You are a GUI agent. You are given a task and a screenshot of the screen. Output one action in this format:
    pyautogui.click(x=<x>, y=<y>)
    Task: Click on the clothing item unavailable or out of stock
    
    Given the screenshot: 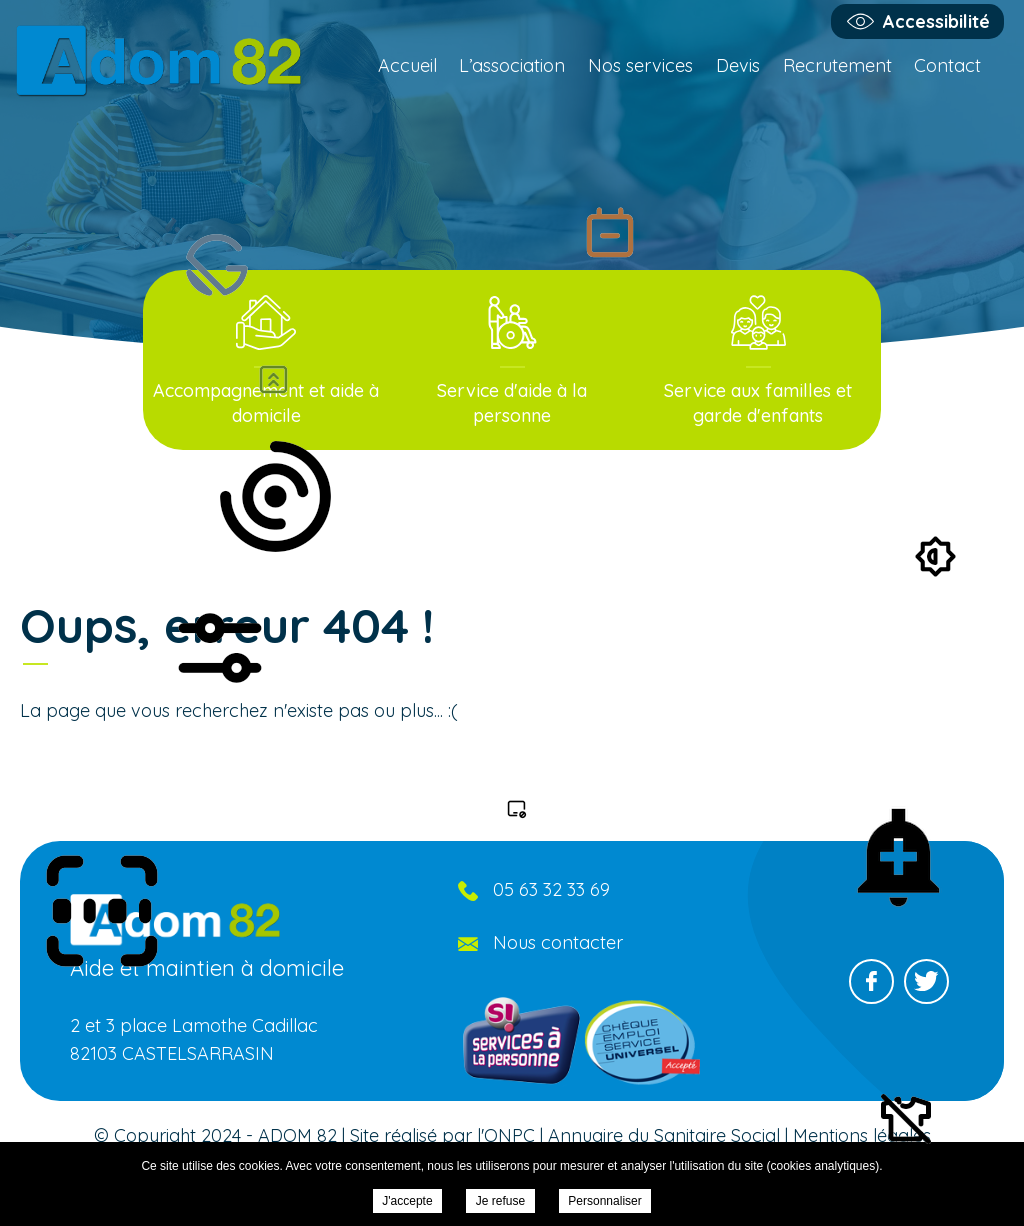 What is the action you would take?
    pyautogui.click(x=906, y=1119)
    